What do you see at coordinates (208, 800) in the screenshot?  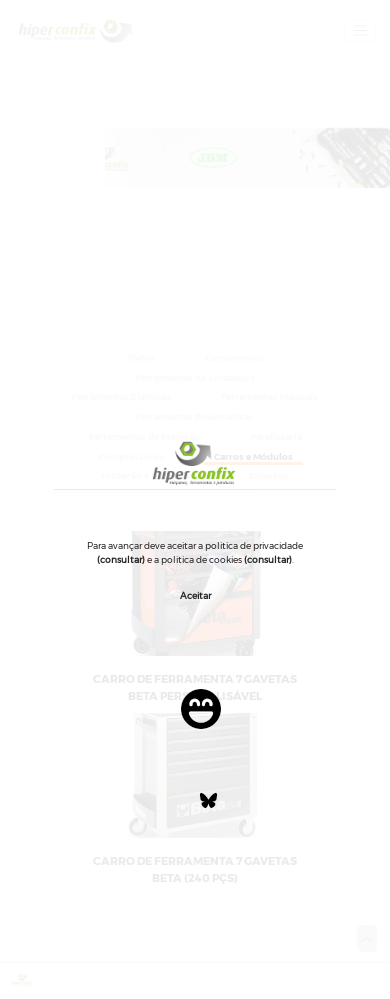 I see `open Bluesky app` at bounding box center [208, 800].